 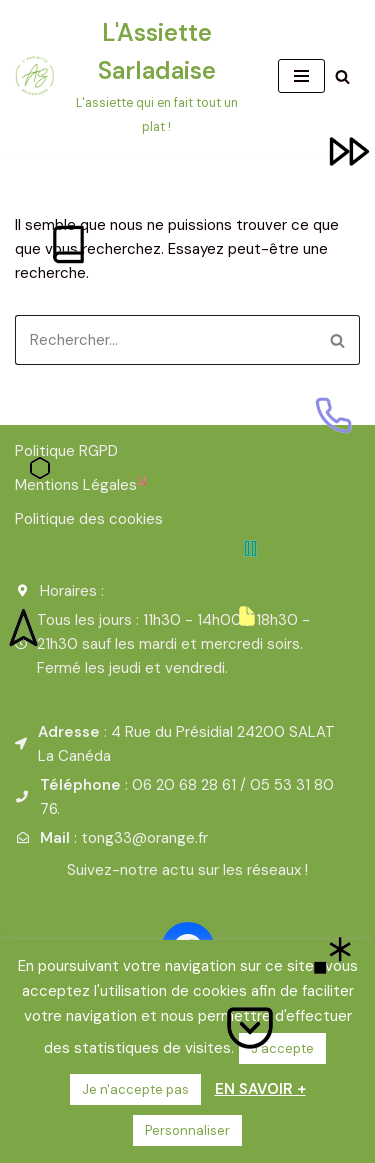 What do you see at coordinates (349, 151) in the screenshot?
I see `skip forward in media playback` at bounding box center [349, 151].